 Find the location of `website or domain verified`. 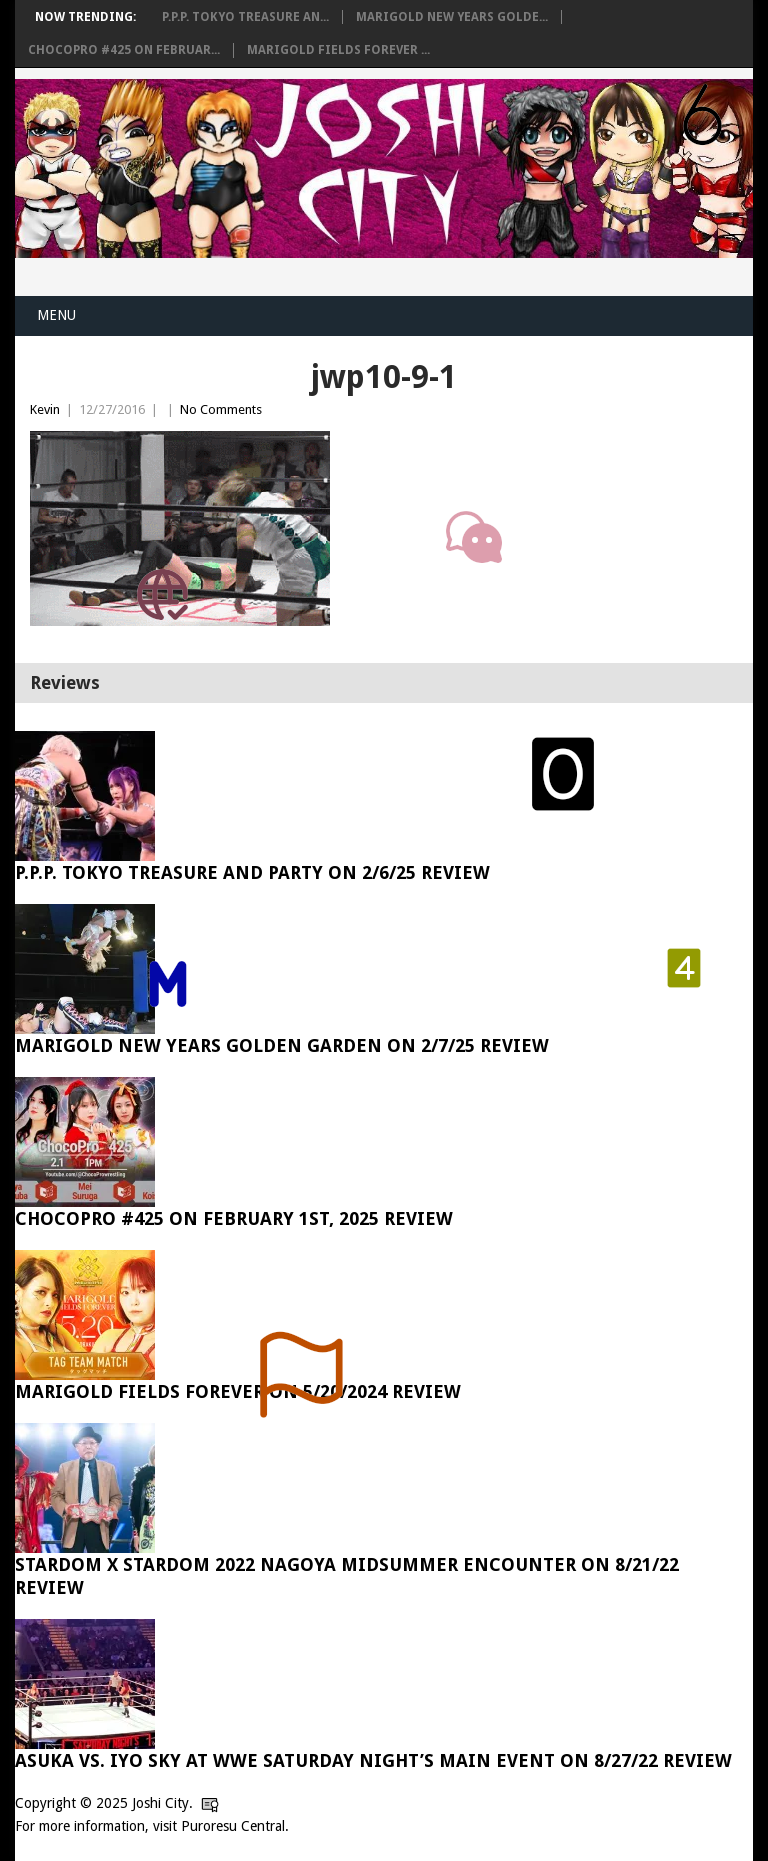

website or domain verified is located at coordinates (162, 594).